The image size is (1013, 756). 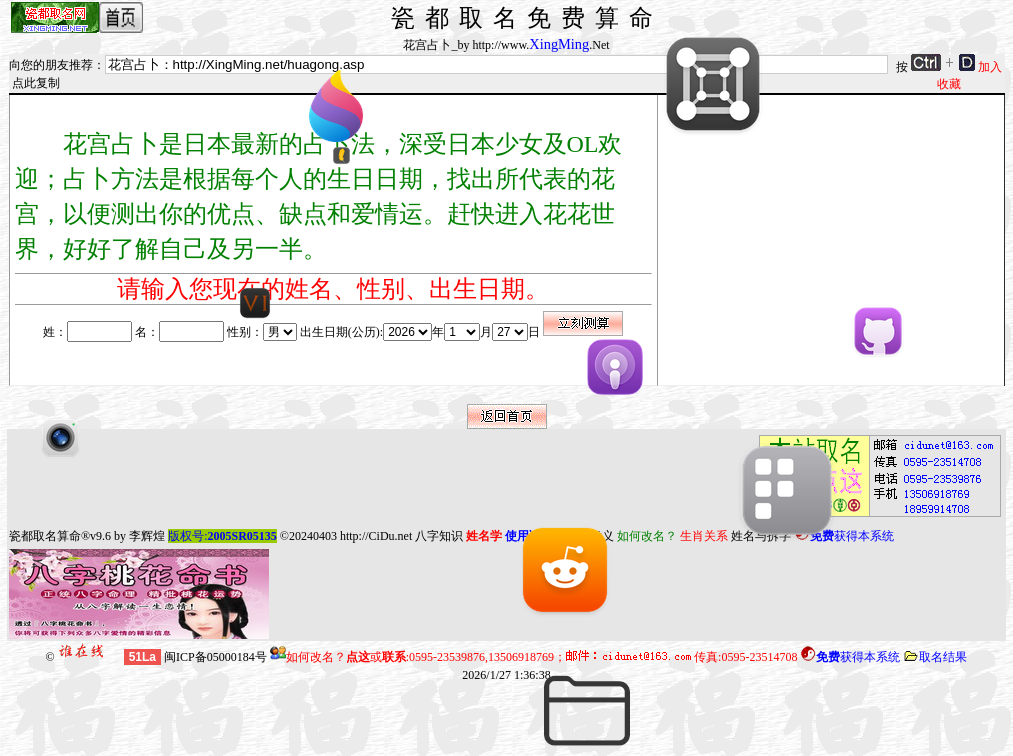 What do you see at coordinates (255, 303) in the screenshot?
I see `launch Civilization VI` at bounding box center [255, 303].